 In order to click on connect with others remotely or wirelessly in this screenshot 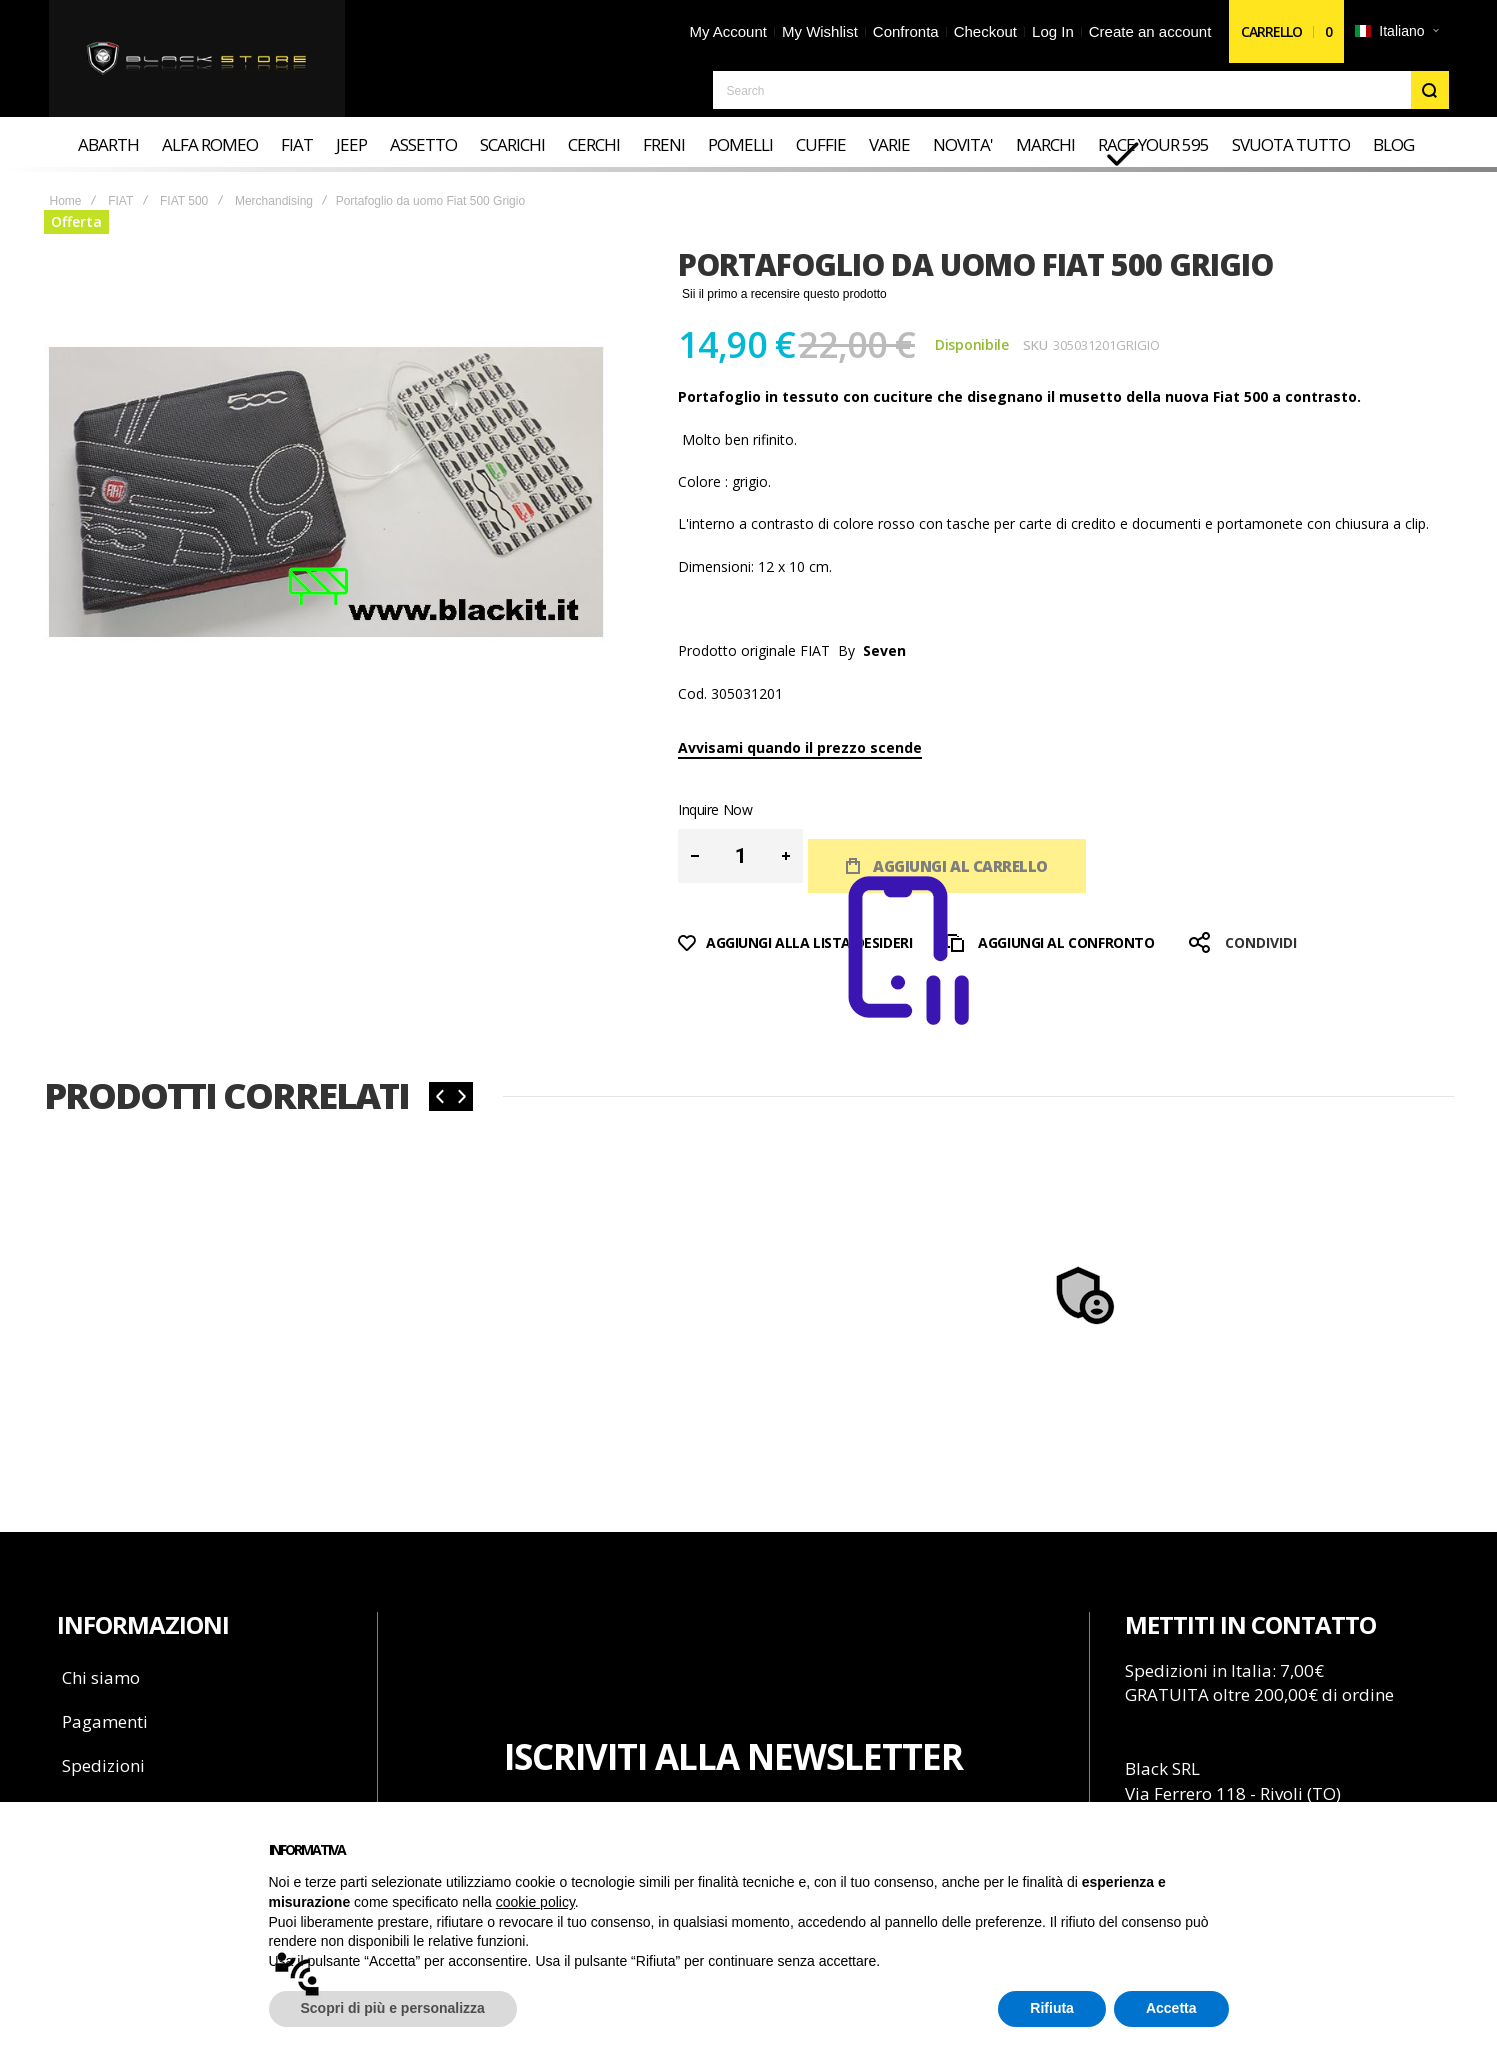, I will do `click(297, 1974)`.